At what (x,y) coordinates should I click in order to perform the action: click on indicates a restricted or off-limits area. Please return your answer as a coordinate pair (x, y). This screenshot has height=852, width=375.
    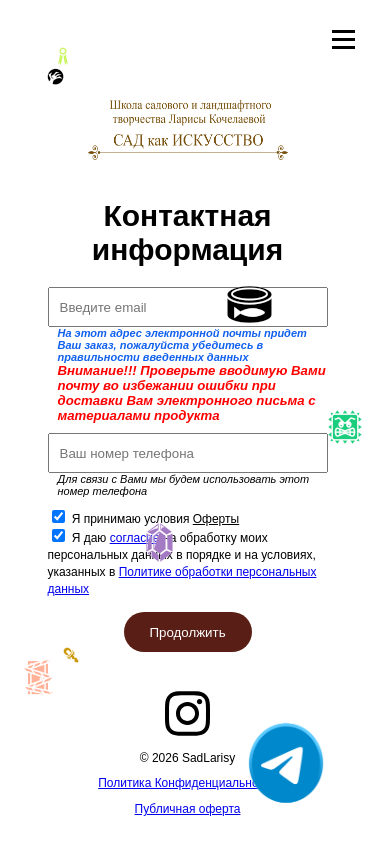
    Looking at the image, I should click on (38, 677).